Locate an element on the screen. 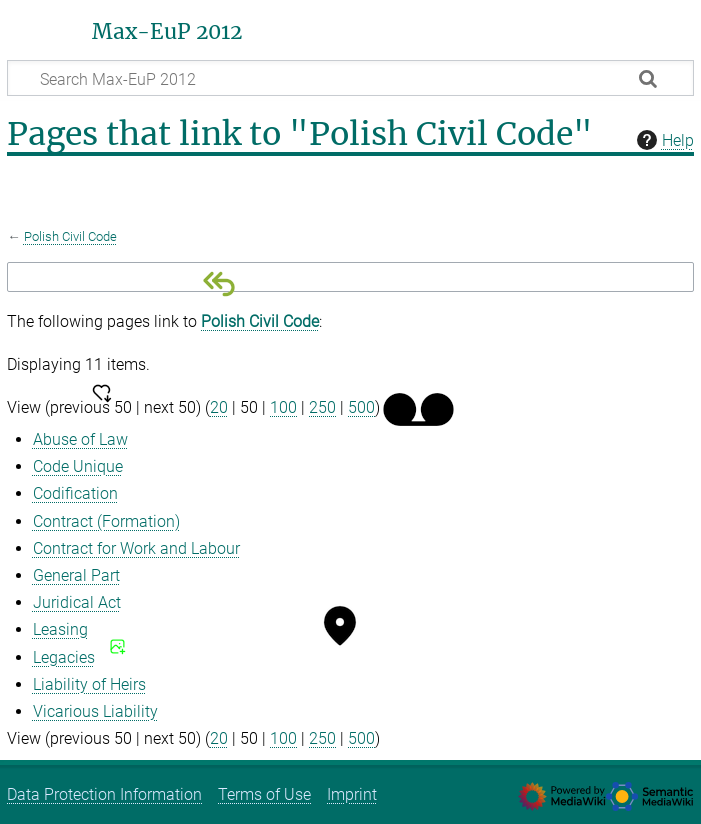  indicates audio or video recording in progress is located at coordinates (418, 409).